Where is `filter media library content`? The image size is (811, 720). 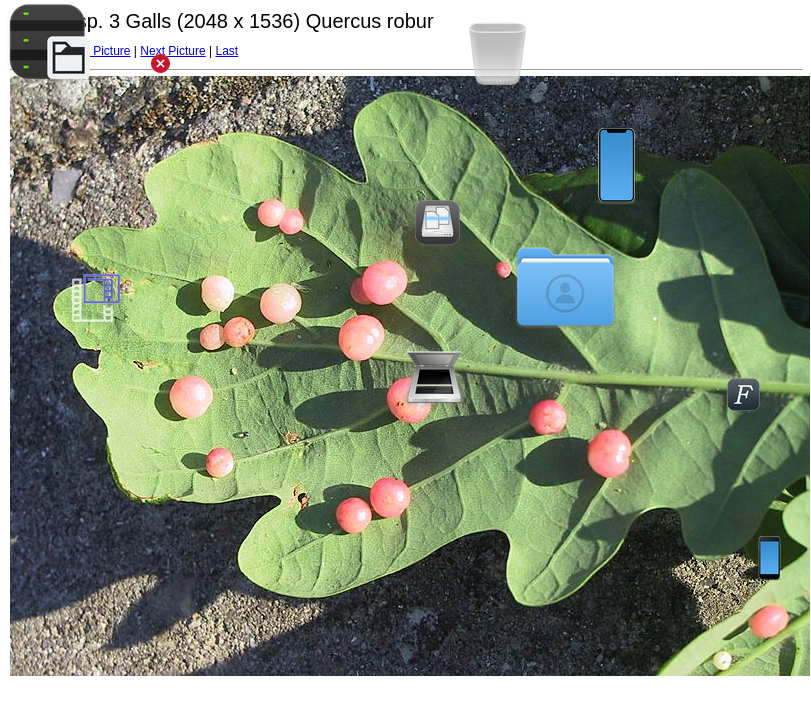 filter media library content is located at coordinates (96, 298).